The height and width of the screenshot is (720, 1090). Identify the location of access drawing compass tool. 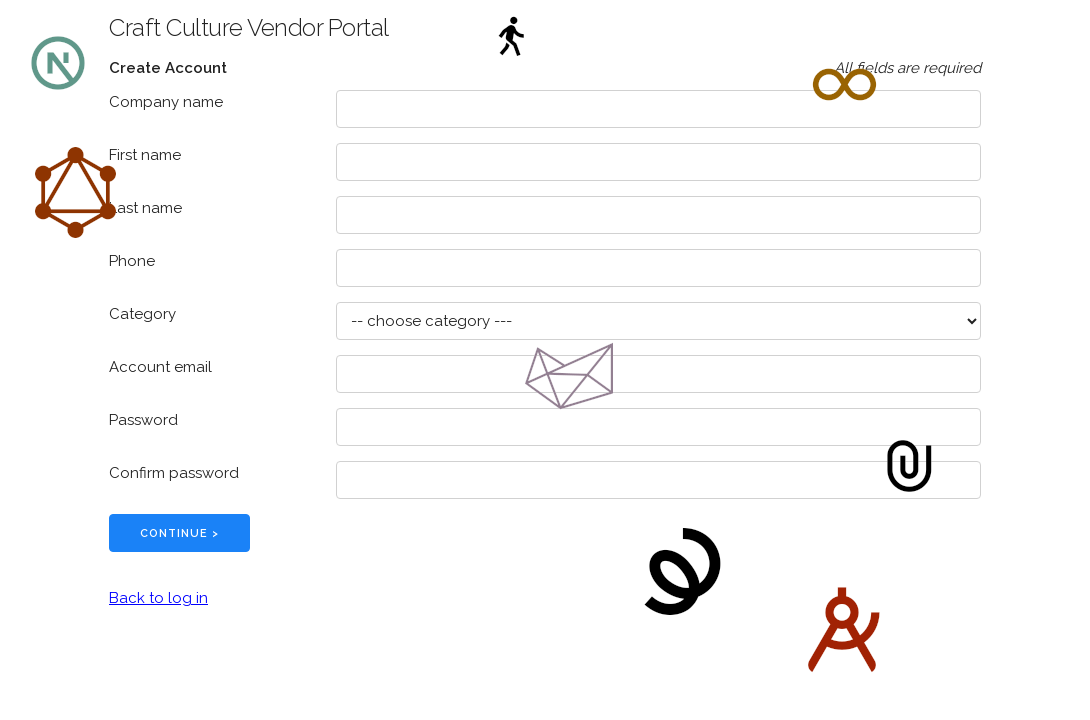
(842, 629).